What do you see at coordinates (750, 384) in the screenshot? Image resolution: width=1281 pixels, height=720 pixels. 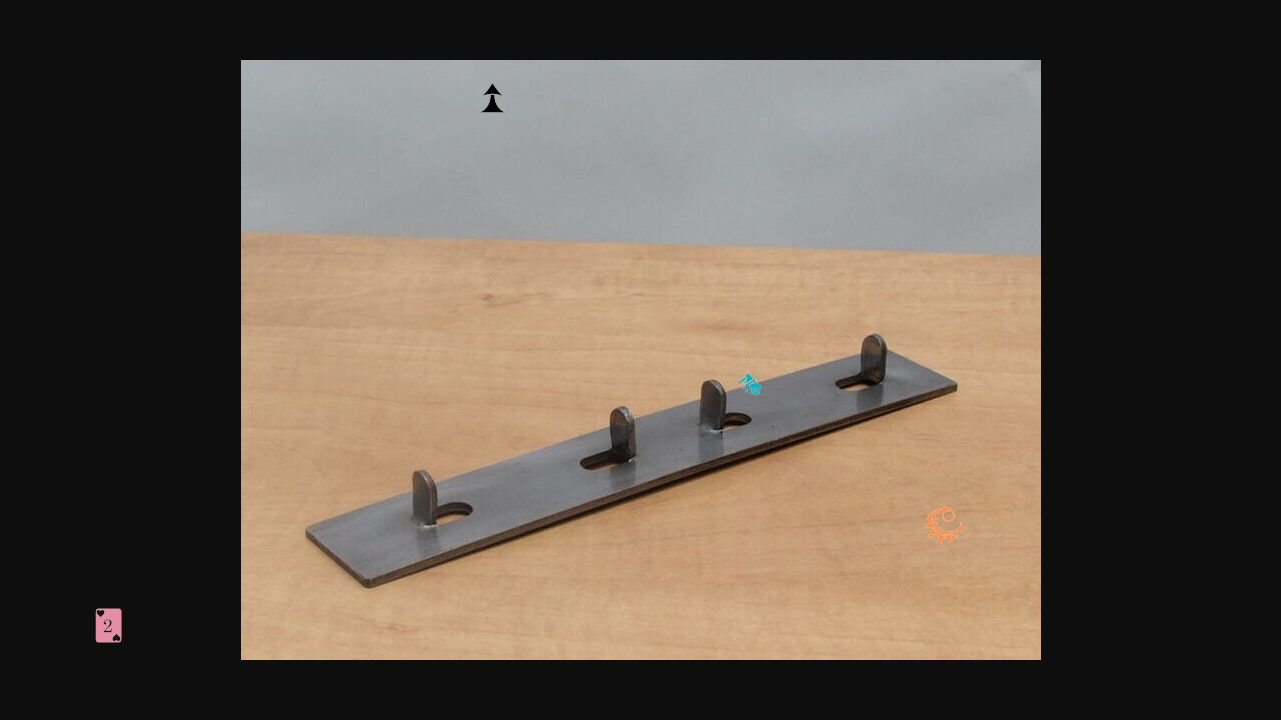 I see `indicates a kill or enemy defeated in gameplay` at bounding box center [750, 384].